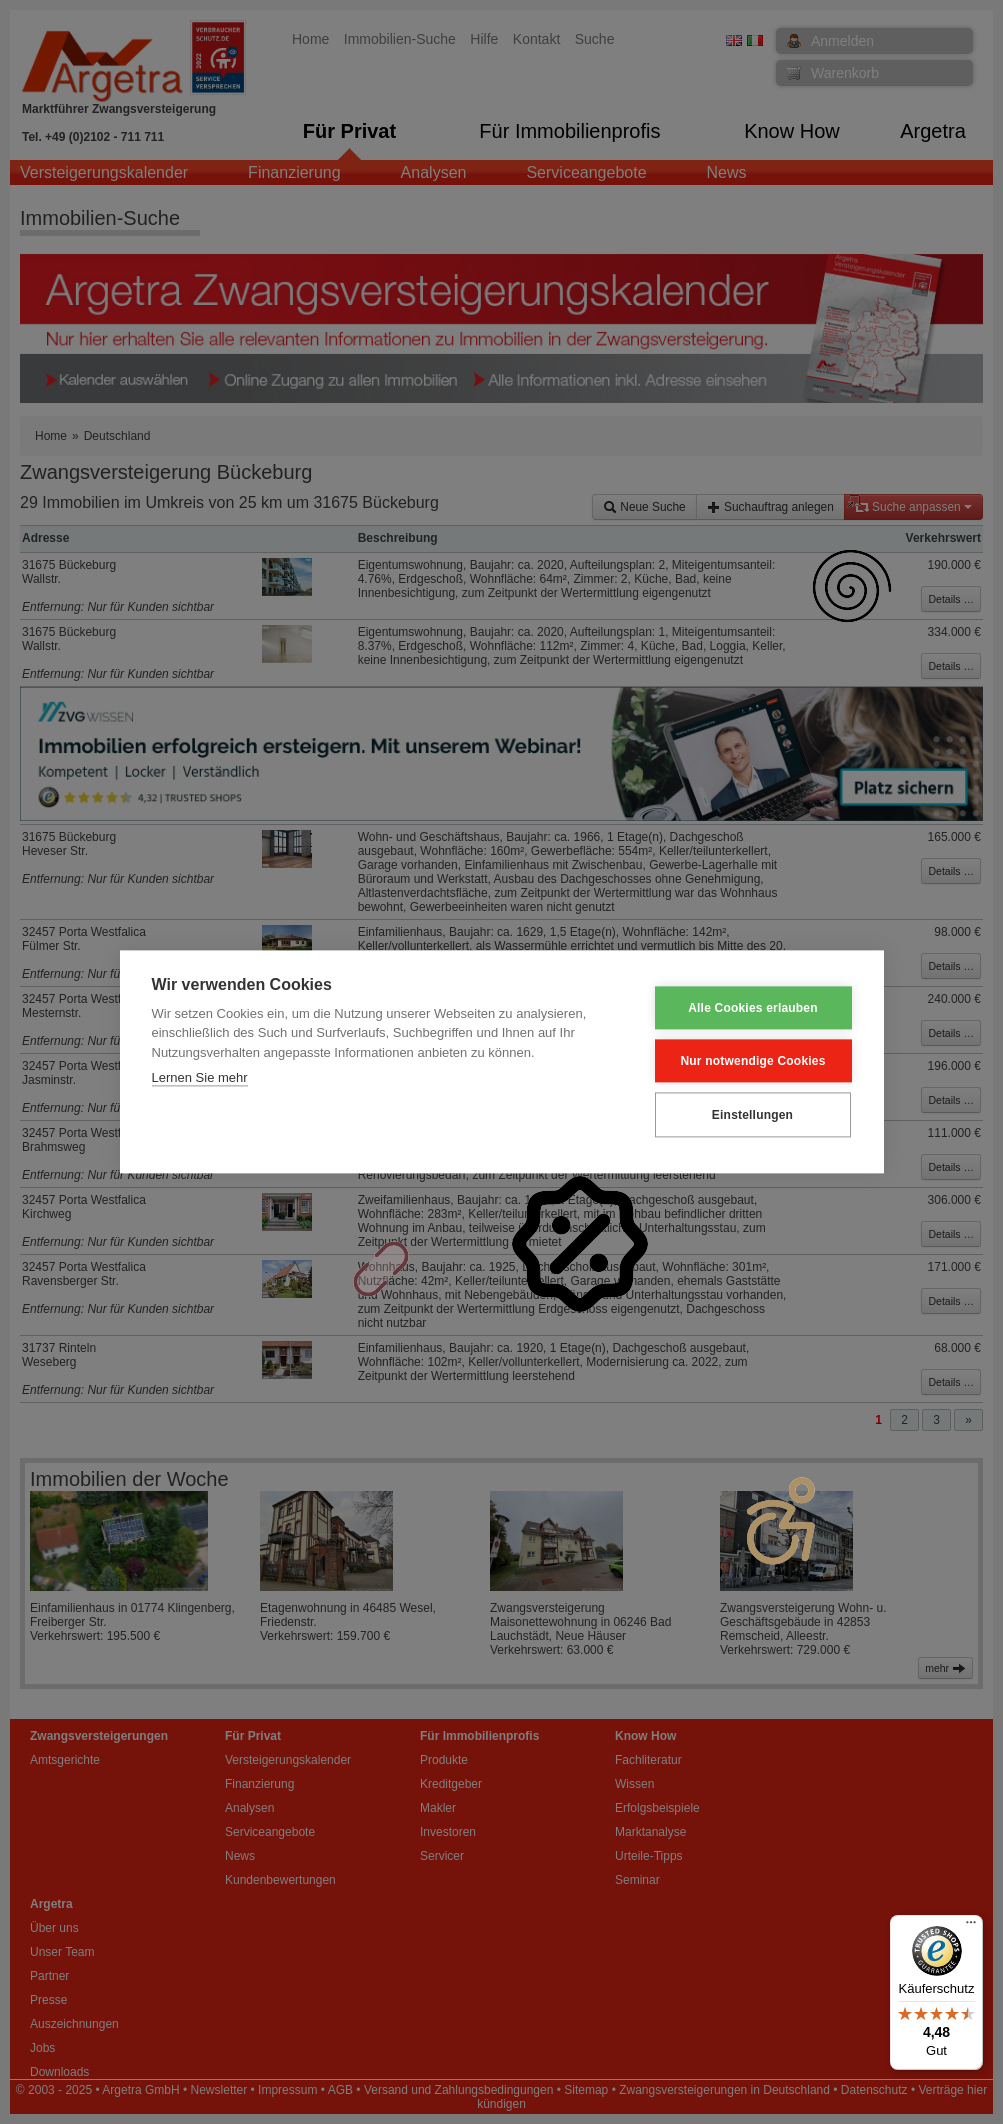 The height and width of the screenshot is (2124, 1003). Describe the element at coordinates (782, 1522) in the screenshot. I see `indicates wheelchair accessible route or facility` at that location.